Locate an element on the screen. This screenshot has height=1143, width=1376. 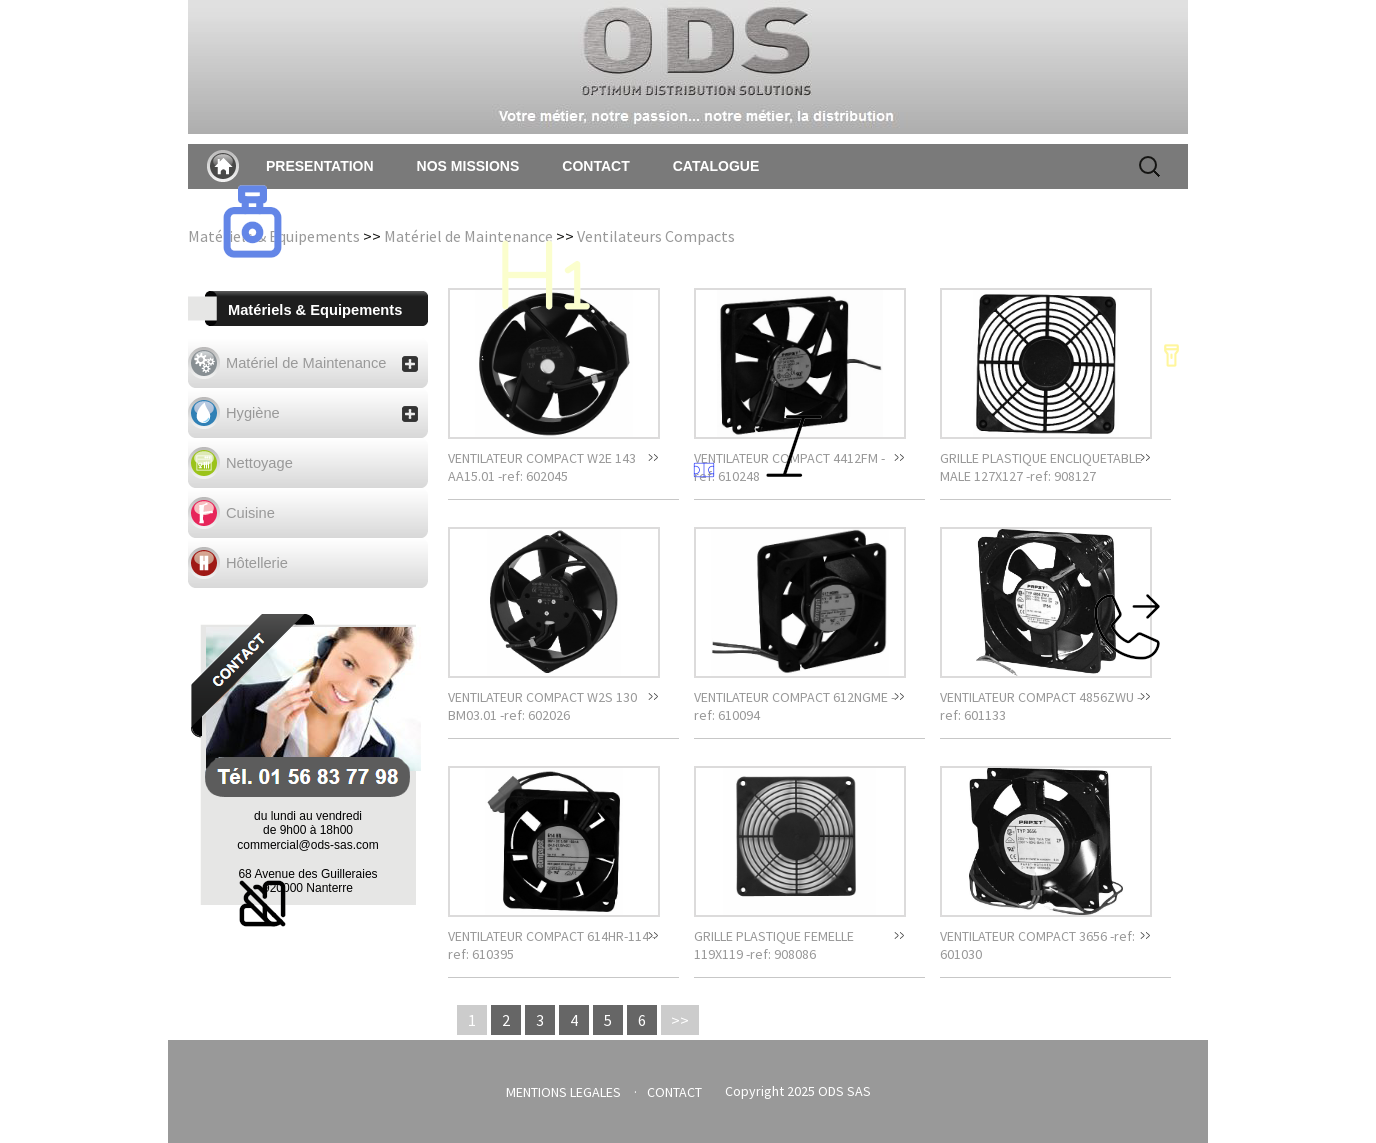
toggle flashlight on or off is located at coordinates (1171, 355).